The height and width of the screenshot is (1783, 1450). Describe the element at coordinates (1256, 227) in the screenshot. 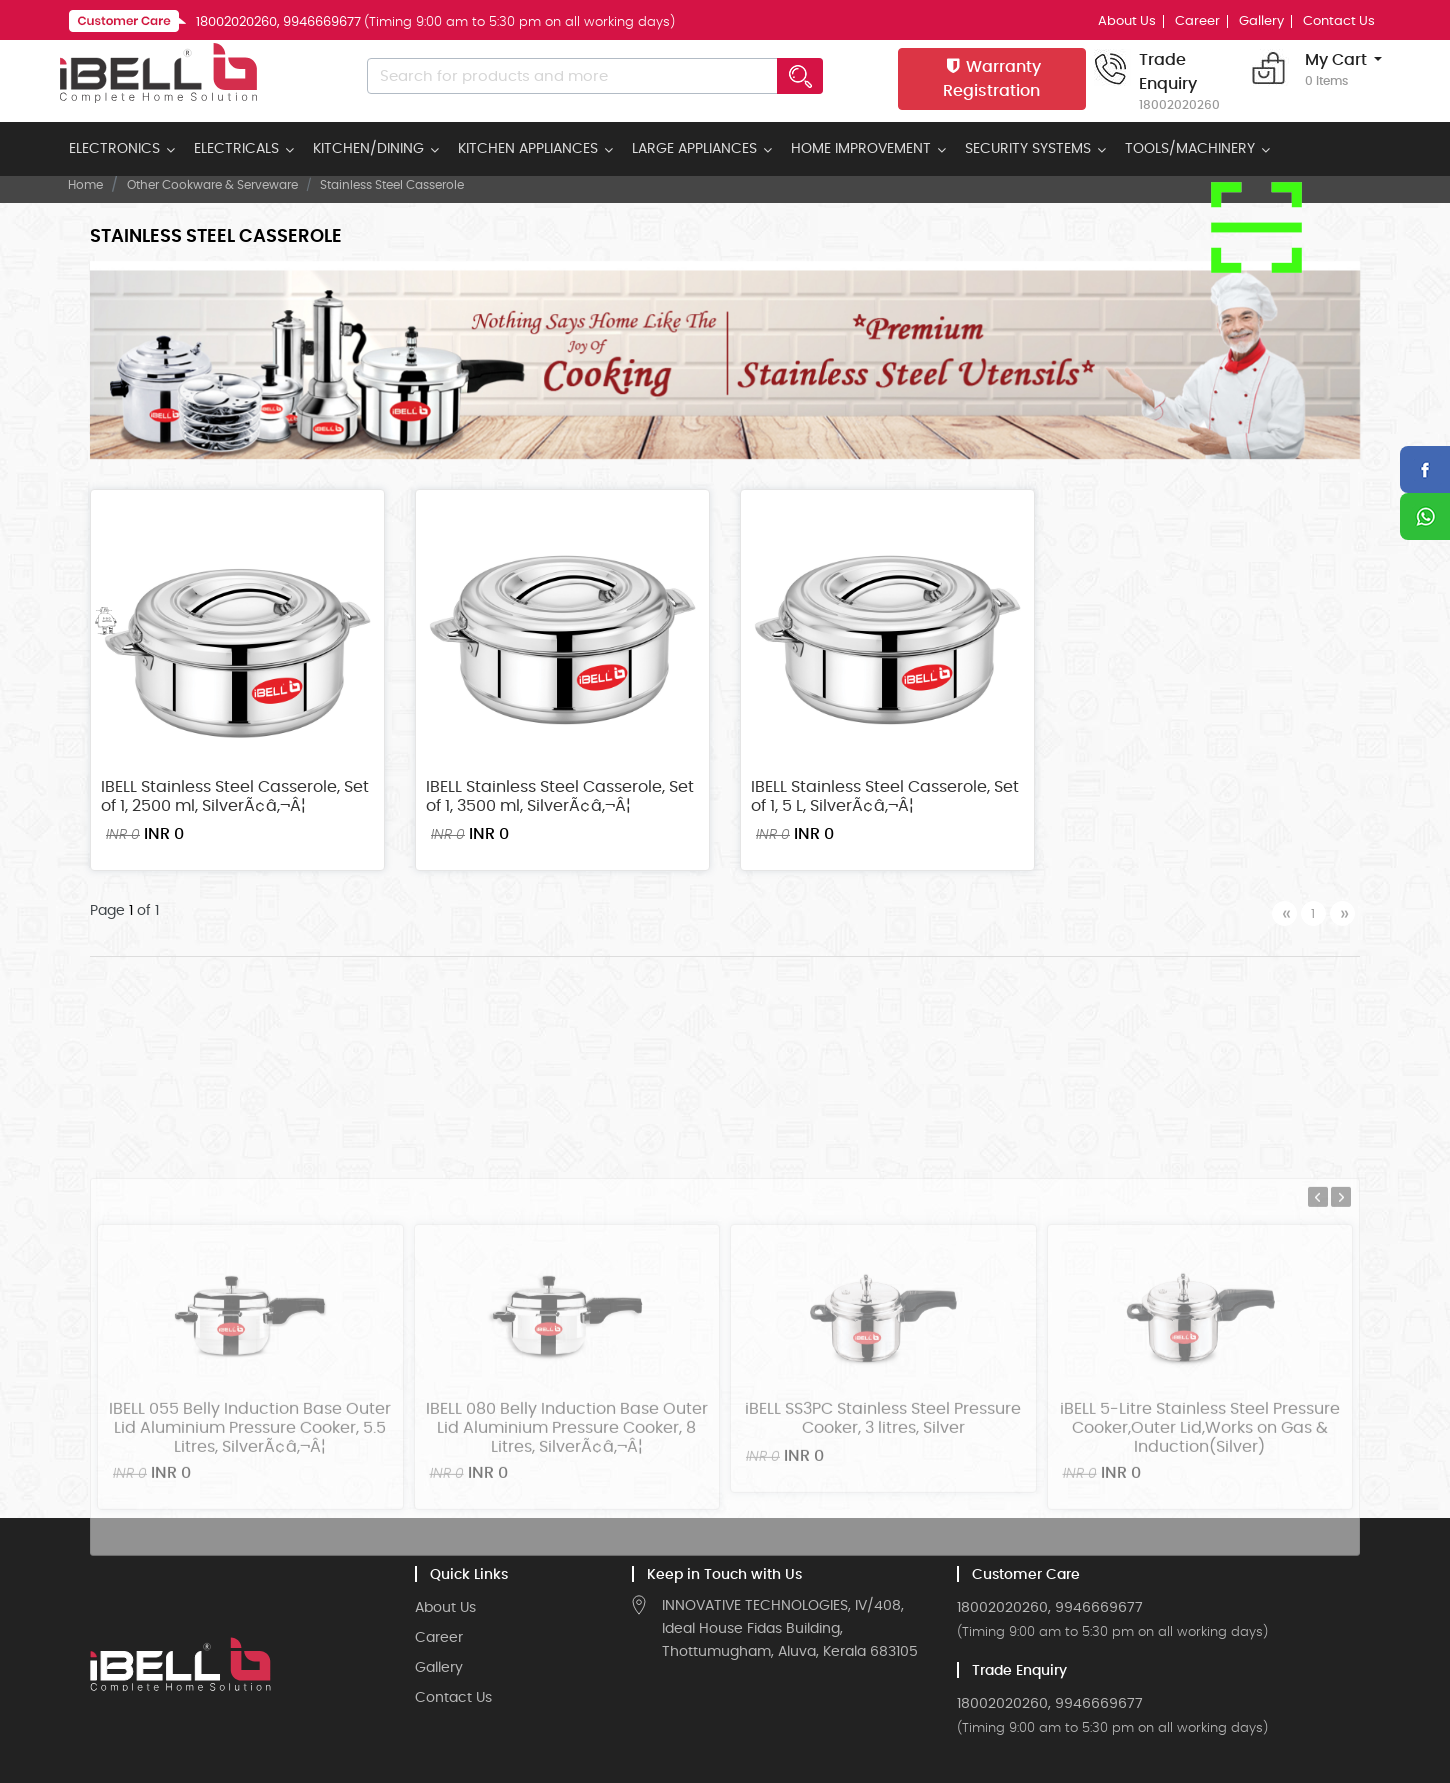

I see `scan a QR code` at that location.